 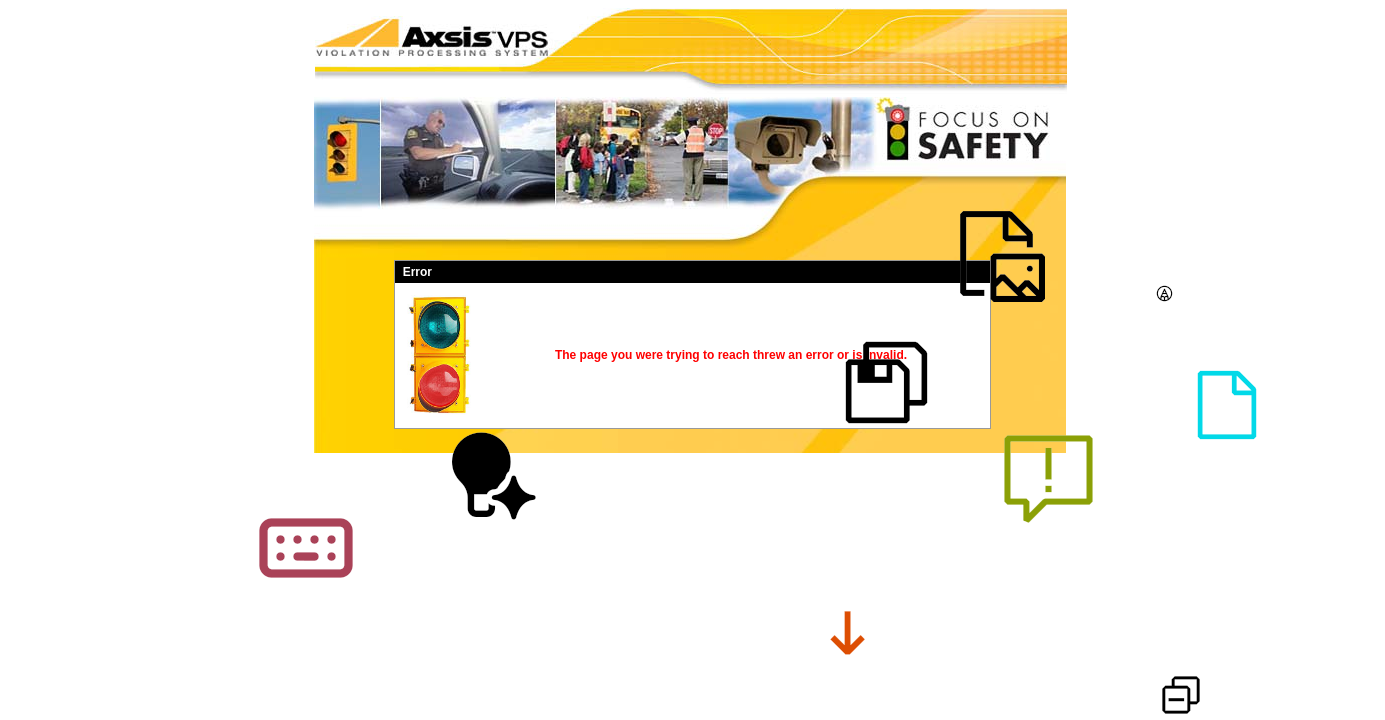 What do you see at coordinates (1181, 695) in the screenshot?
I see `collapse all expanded items in a tree view` at bounding box center [1181, 695].